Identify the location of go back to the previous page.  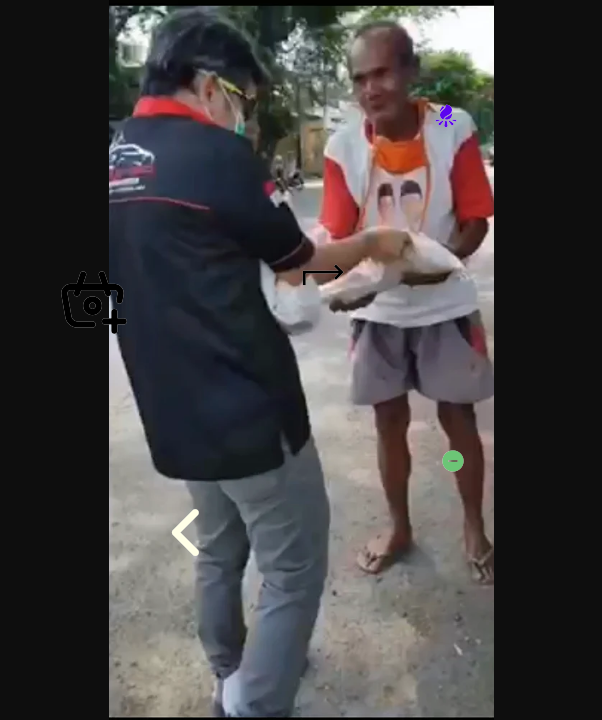
(189, 532).